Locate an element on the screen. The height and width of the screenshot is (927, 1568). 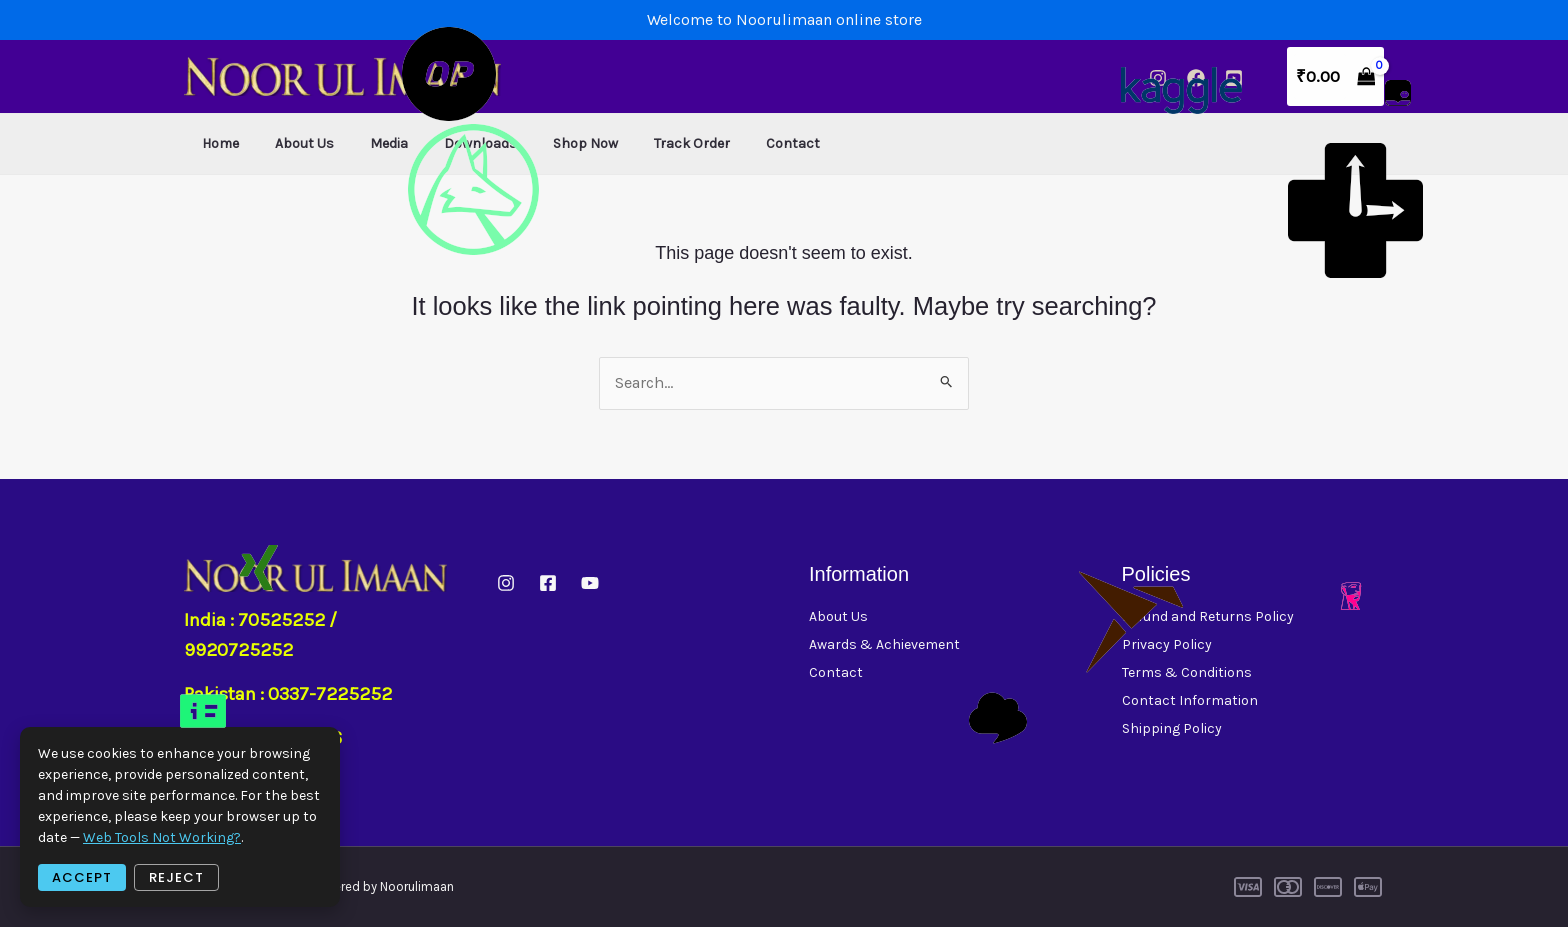
open RescueTime app is located at coordinates (1355, 210).